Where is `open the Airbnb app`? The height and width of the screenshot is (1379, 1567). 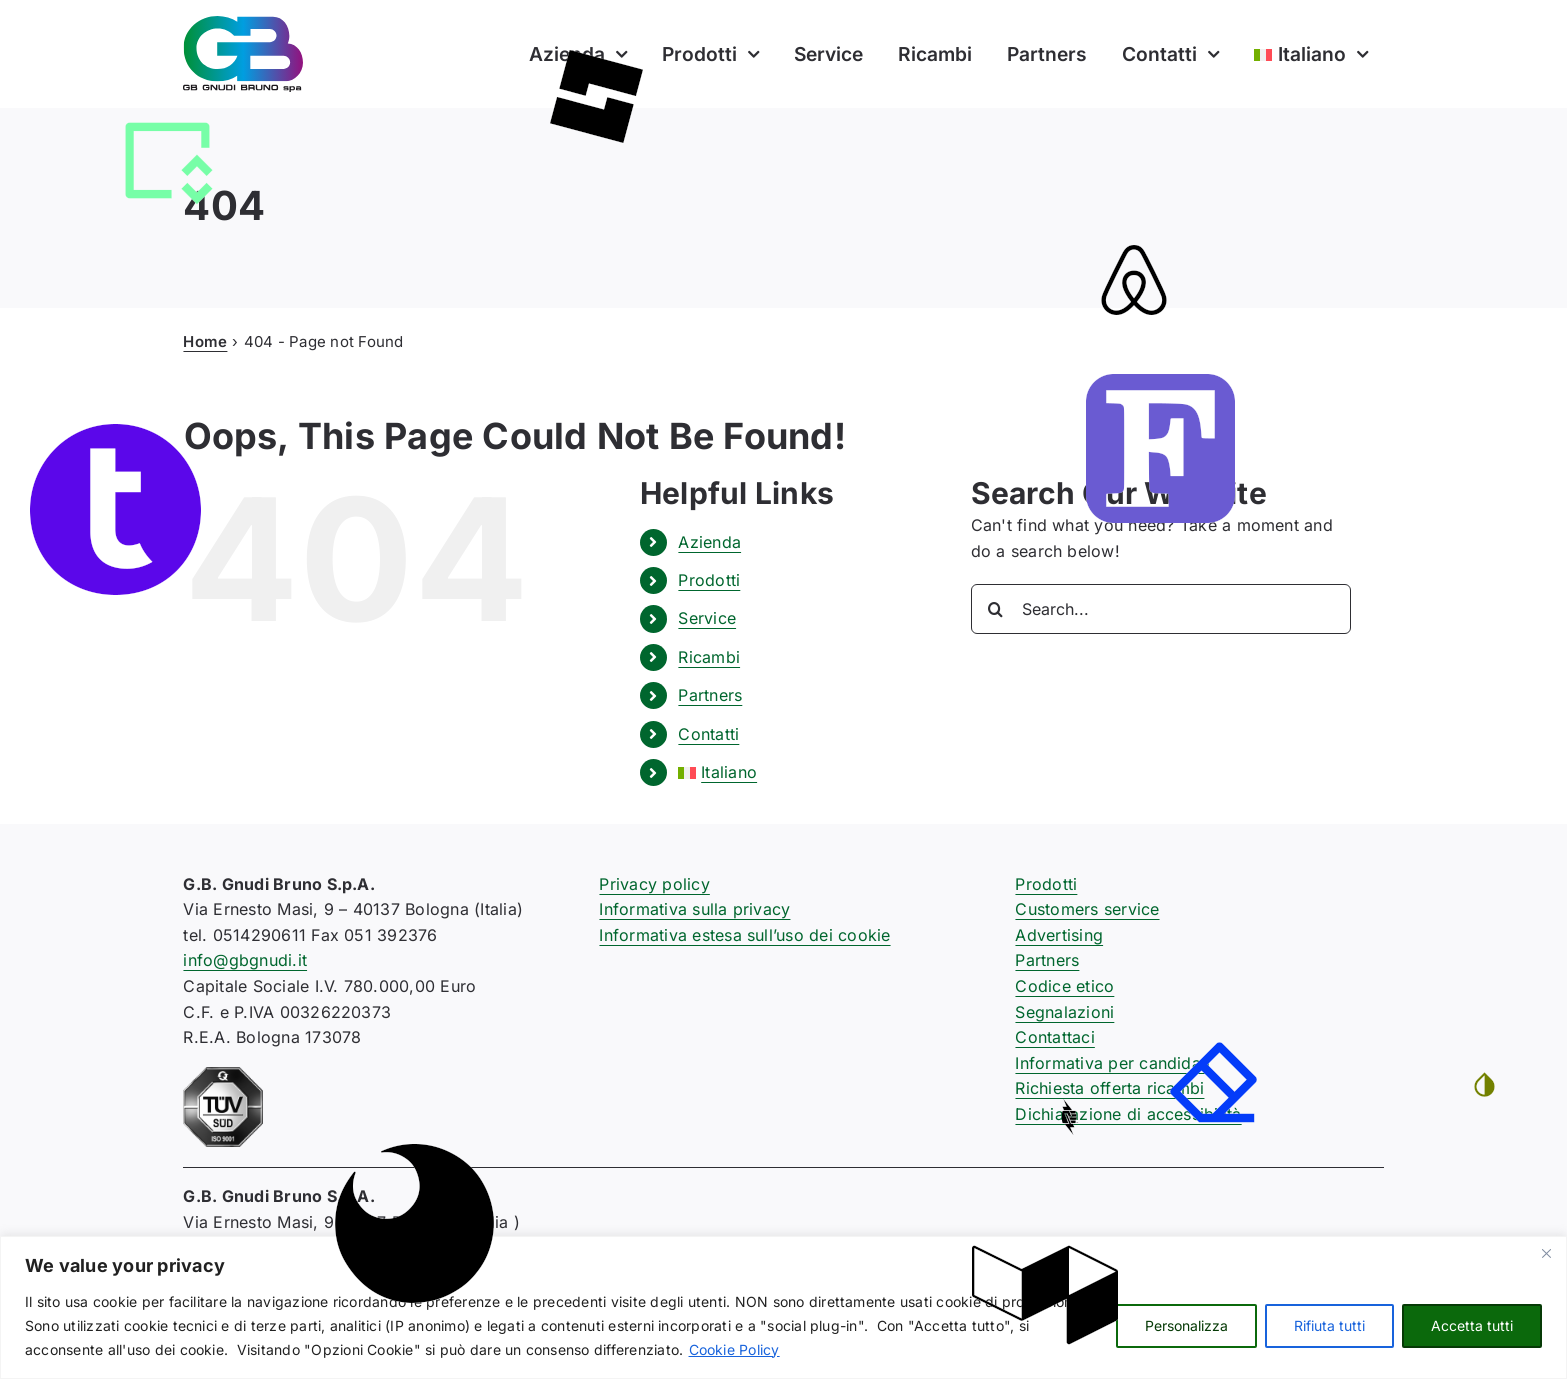 open the Airbnb app is located at coordinates (1134, 280).